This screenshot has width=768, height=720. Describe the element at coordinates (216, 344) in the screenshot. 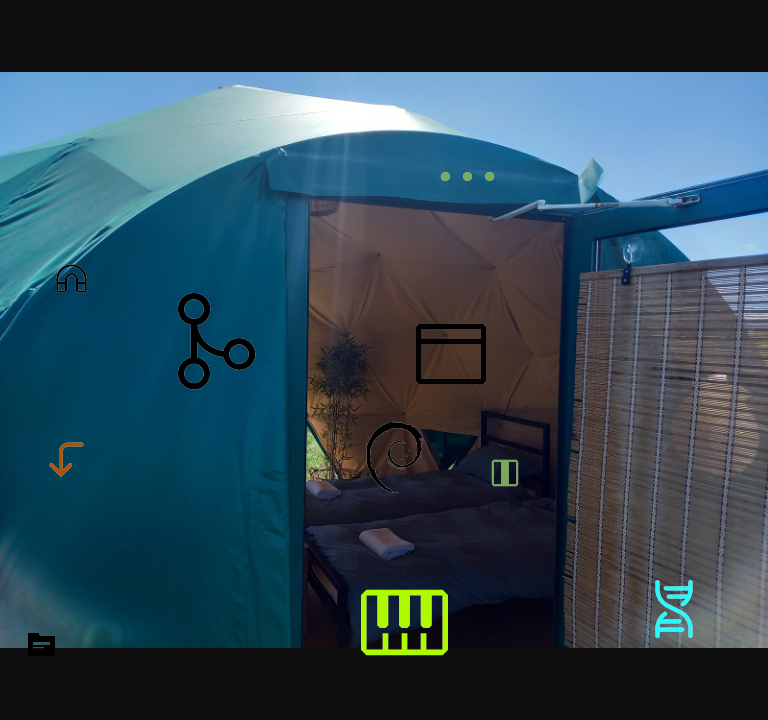

I see `merge branches in version control` at that location.